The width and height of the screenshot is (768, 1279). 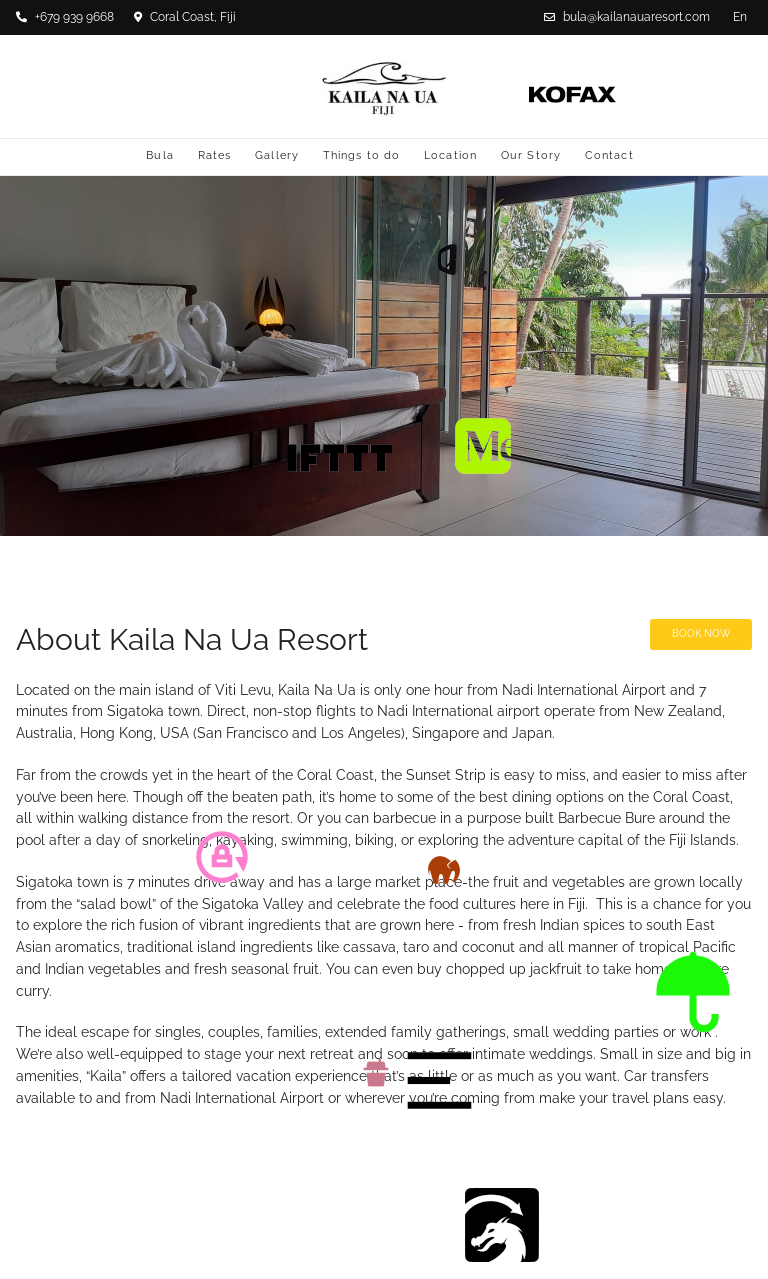 What do you see at coordinates (340, 458) in the screenshot?
I see `open IFTTT automation app` at bounding box center [340, 458].